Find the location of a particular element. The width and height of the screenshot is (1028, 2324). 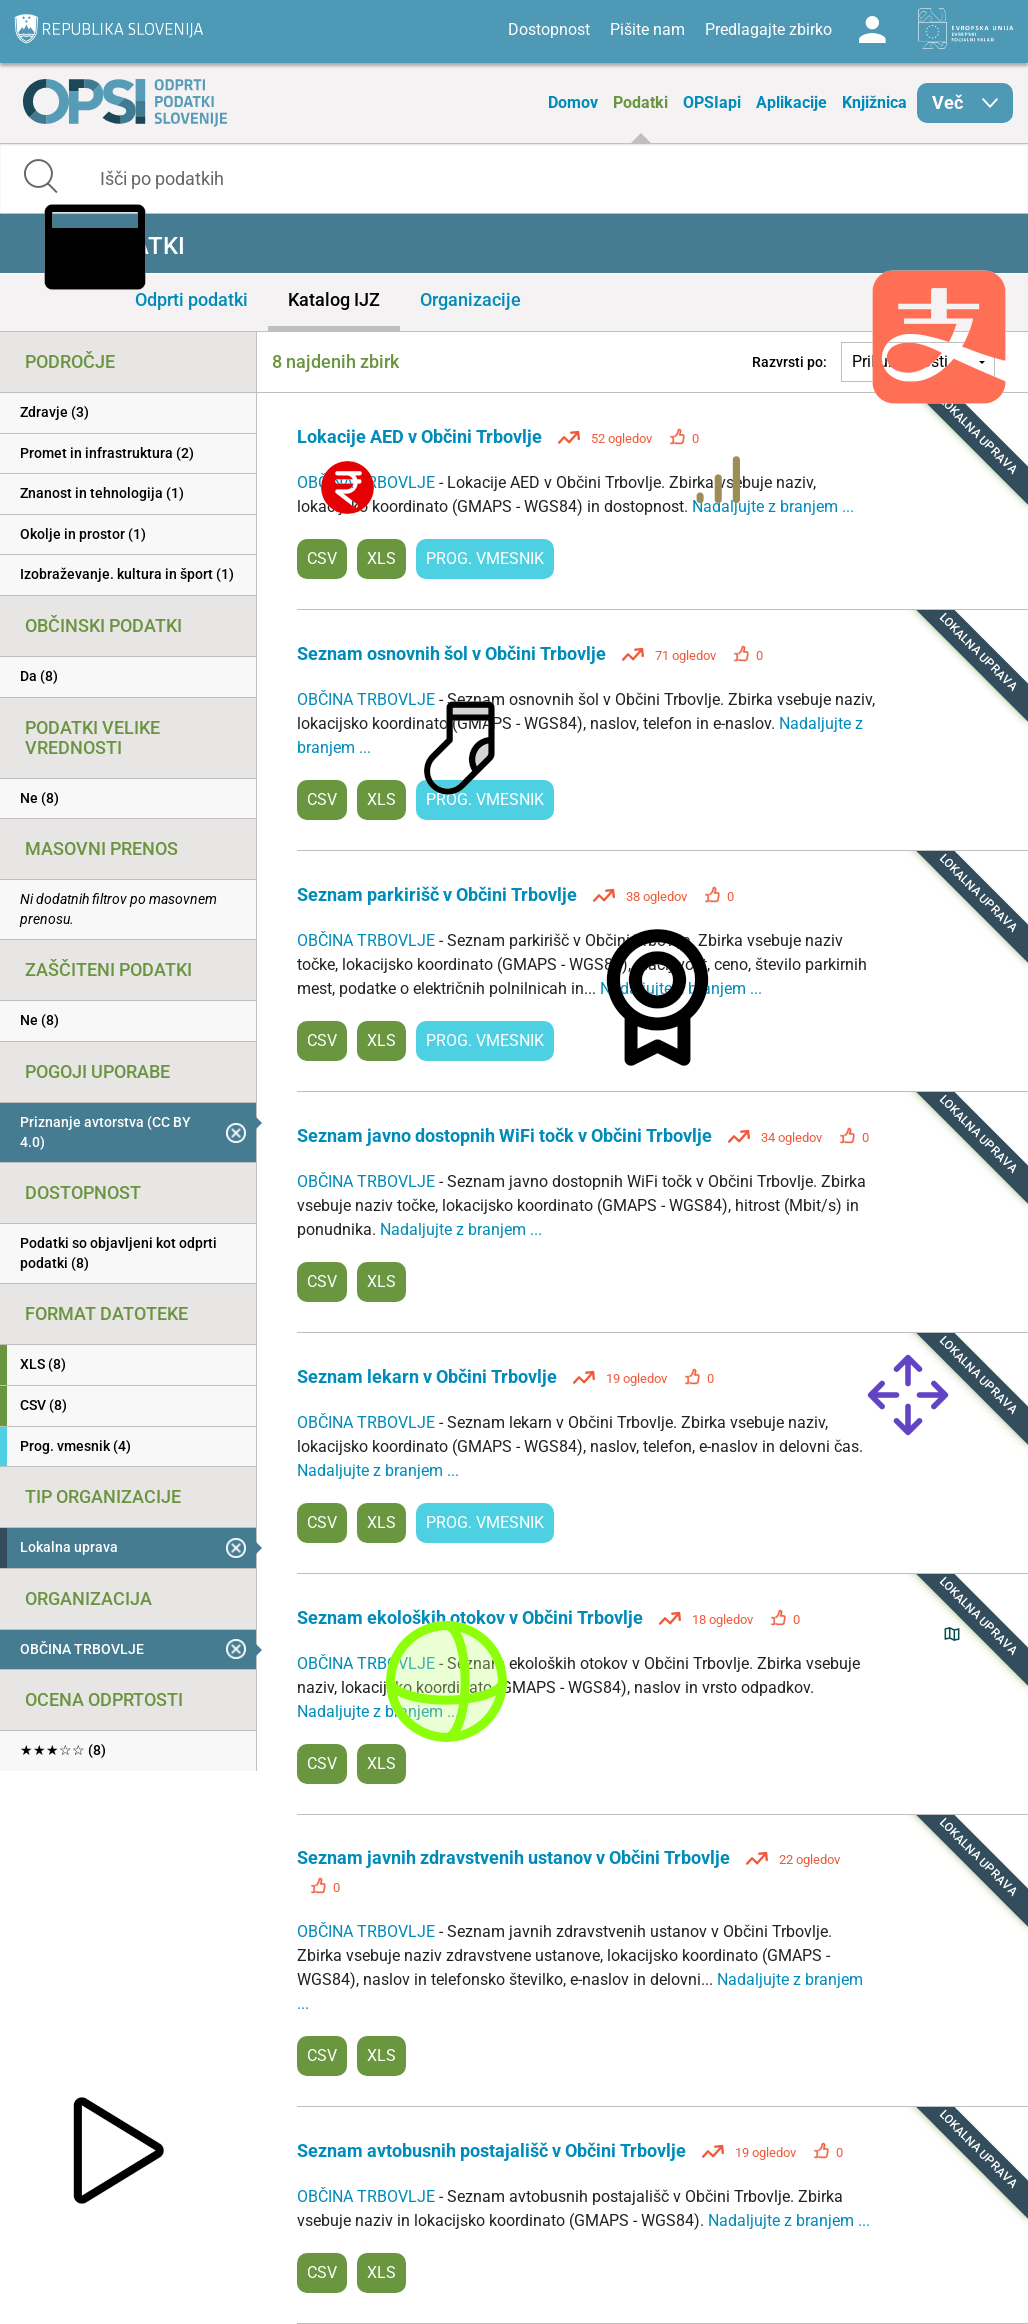

expand content in all directions is located at coordinates (908, 1395).